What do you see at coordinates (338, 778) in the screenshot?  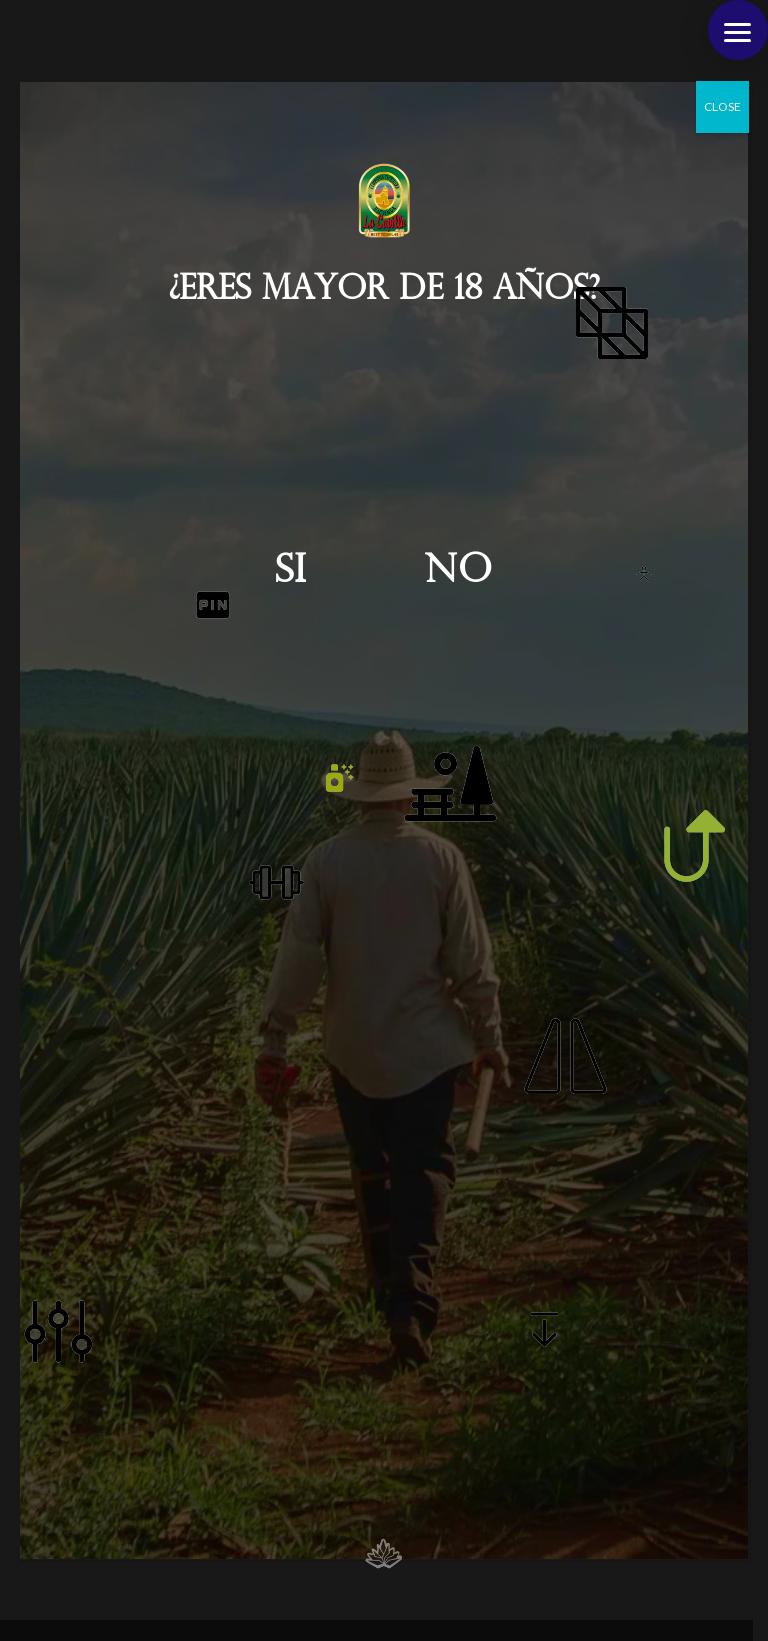 I see `air freshener or fragrance settings` at bounding box center [338, 778].